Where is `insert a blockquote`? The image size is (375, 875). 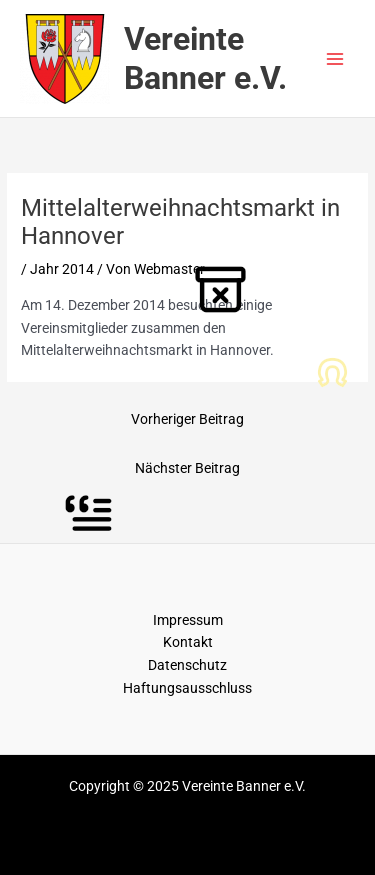
insert a blockquote is located at coordinates (88, 512).